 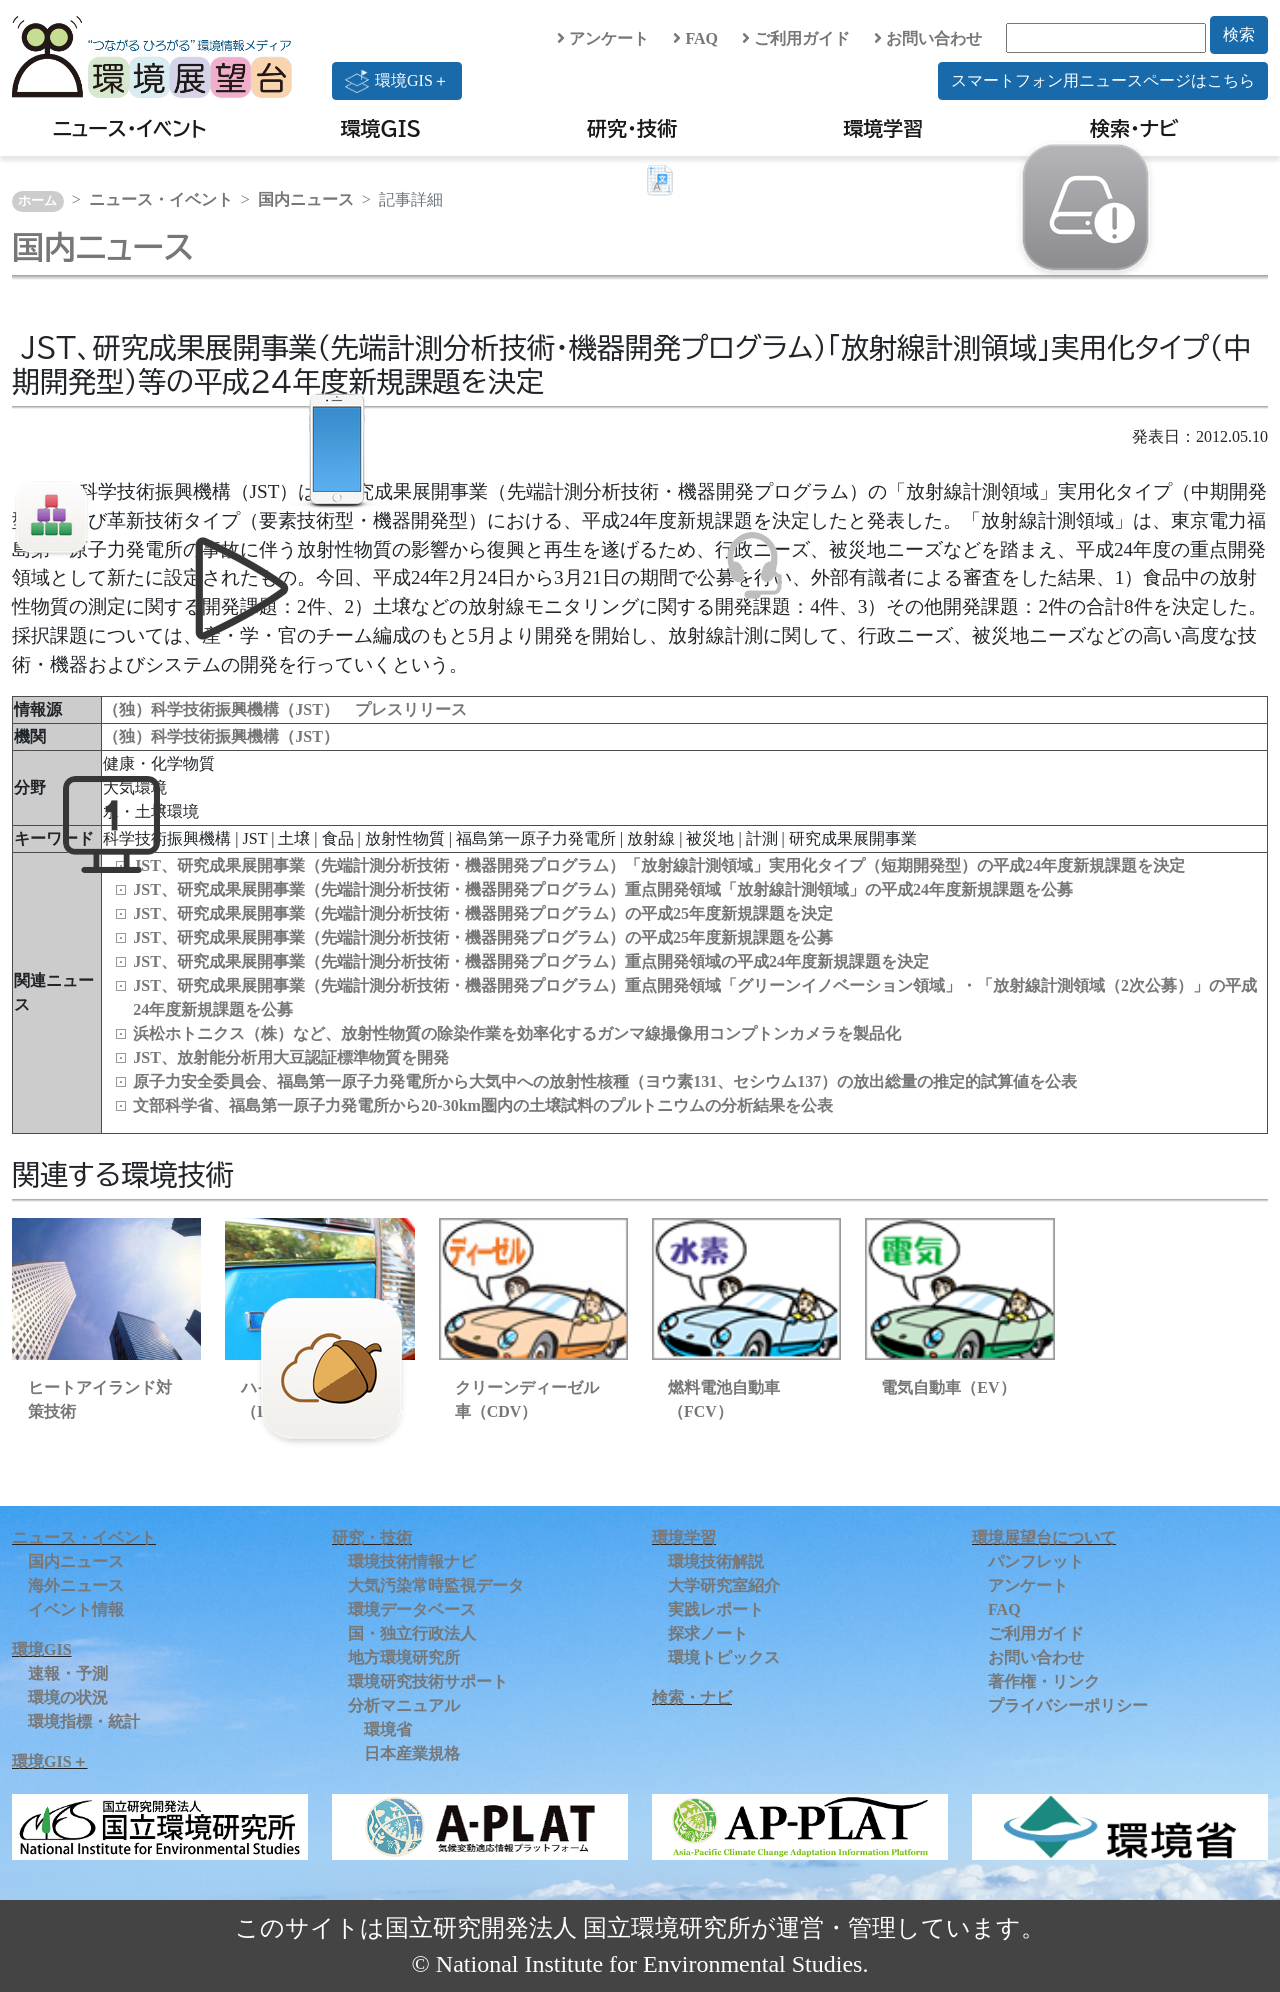 What do you see at coordinates (239, 588) in the screenshot?
I see `play media content` at bounding box center [239, 588].